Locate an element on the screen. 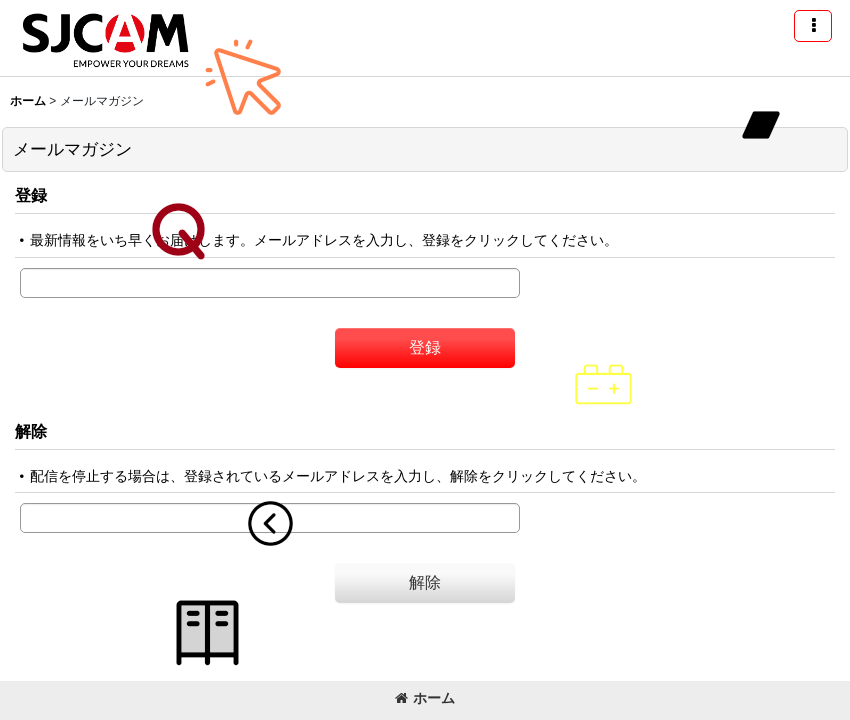 The image size is (850, 720). view car battery status is located at coordinates (603, 386).